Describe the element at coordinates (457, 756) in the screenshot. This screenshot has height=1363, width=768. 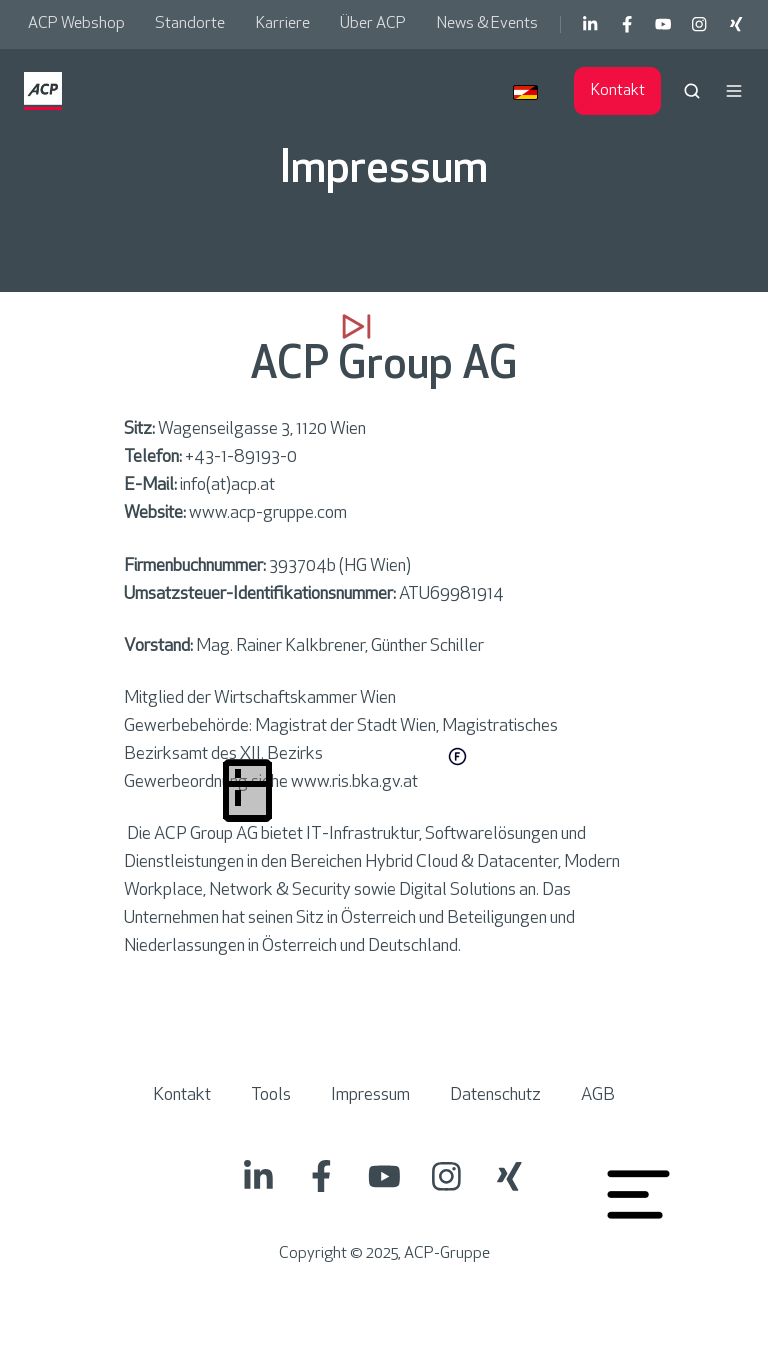
I see `facebook shortcut or social sharing` at that location.